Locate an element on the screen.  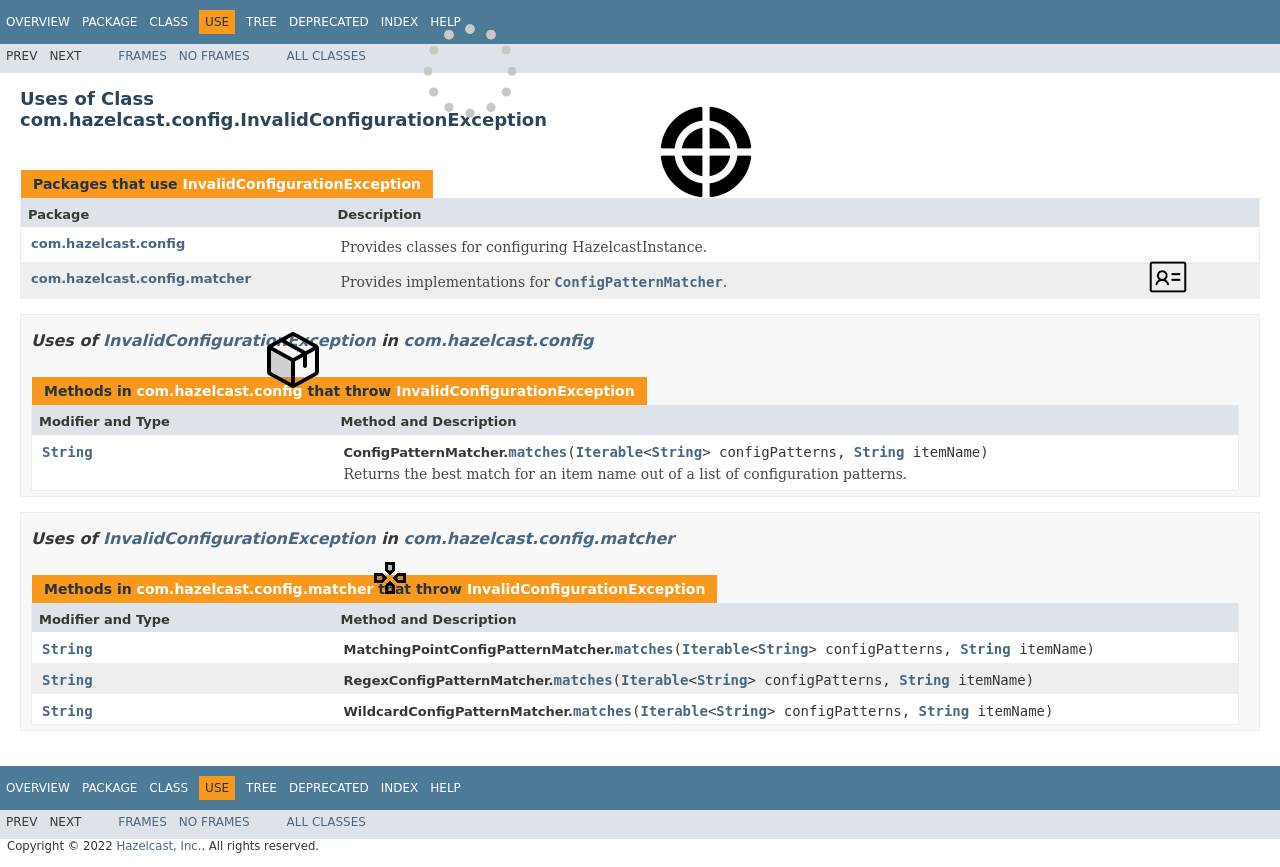
access gaming features or settings is located at coordinates (390, 578).